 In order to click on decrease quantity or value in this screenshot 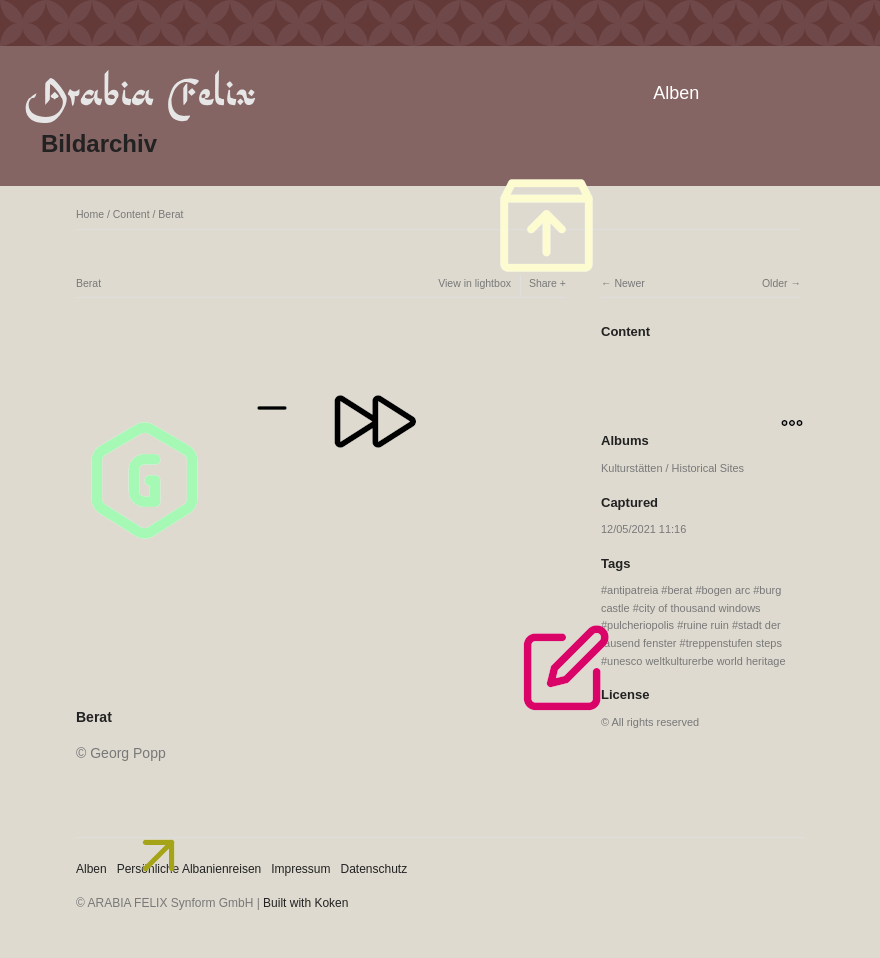, I will do `click(272, 408)`.